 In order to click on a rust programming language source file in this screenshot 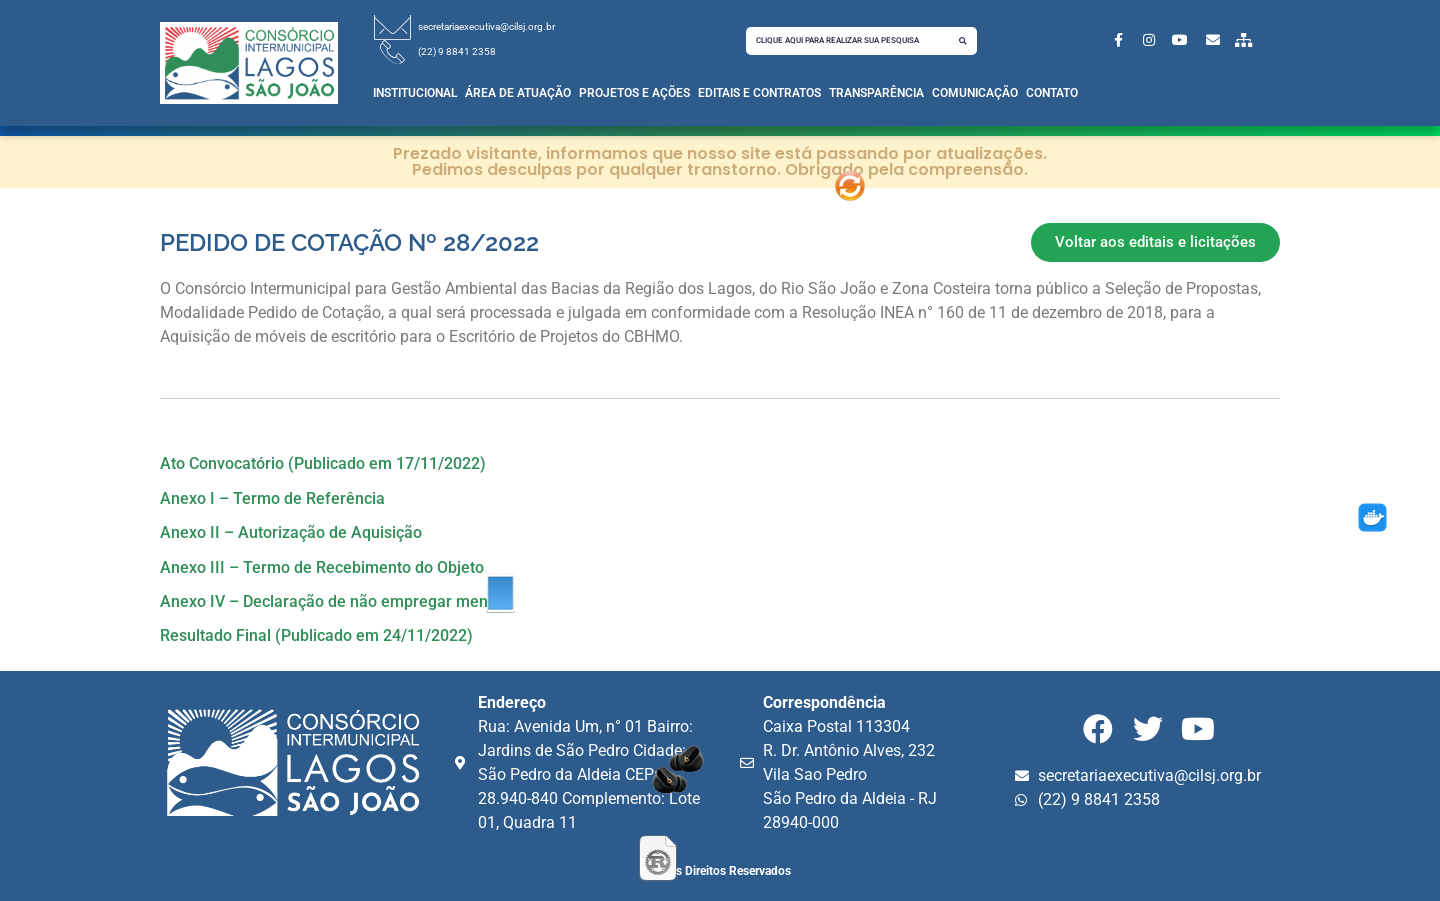, I will do `click(658, 858)`.